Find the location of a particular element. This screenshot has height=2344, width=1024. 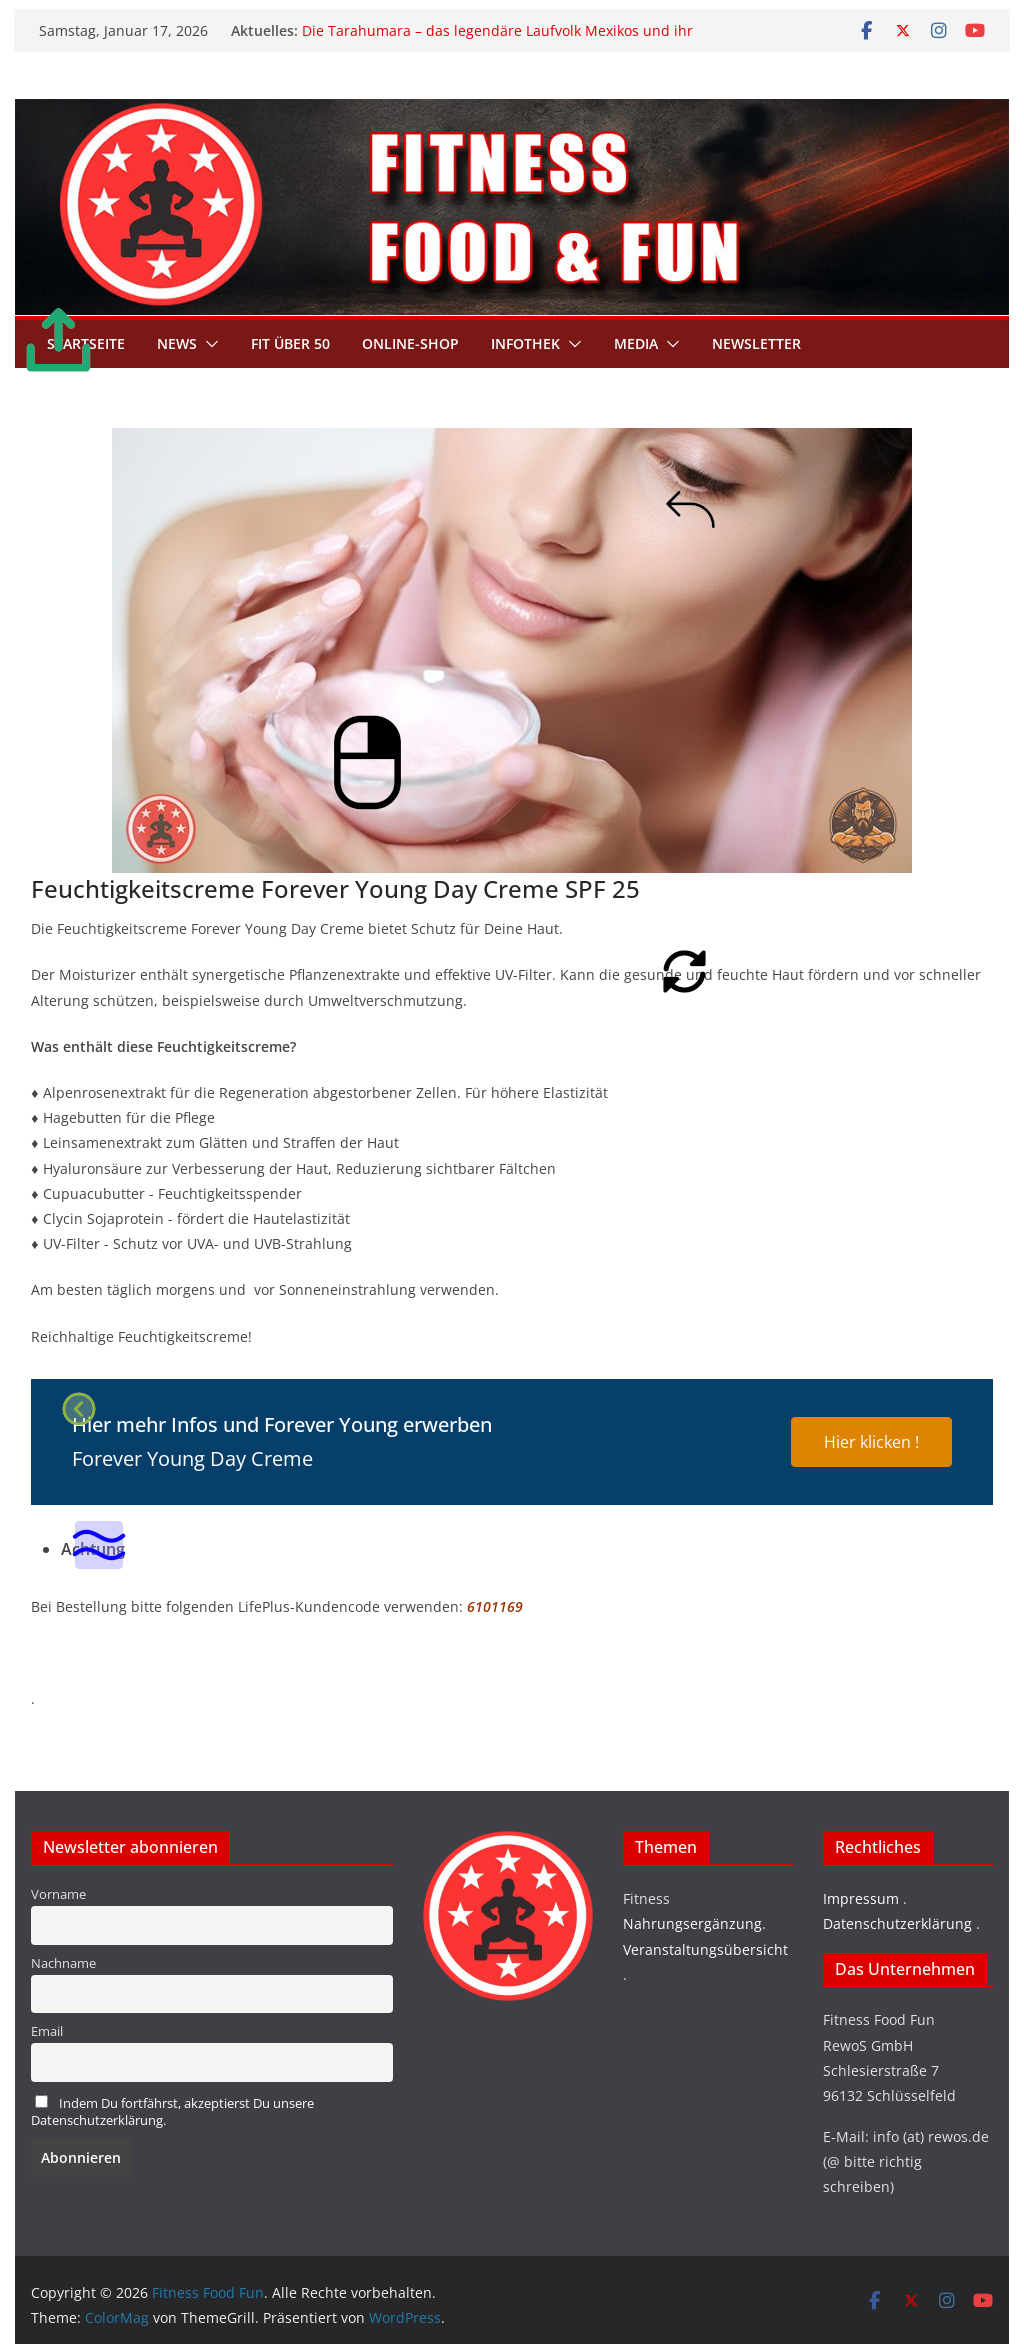

go back to the previous screen is located at coordinates (79, 1409).